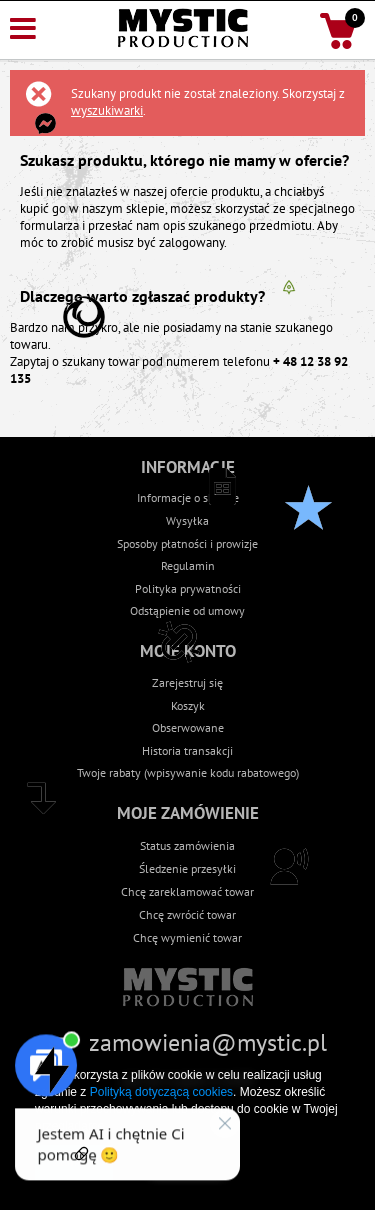 The width and height of the screenshot is (375, 1210). What do you see at coordinates (84, 317) in the screenshot?
I see `open Firefox browser` at bounding box center [84, 317].